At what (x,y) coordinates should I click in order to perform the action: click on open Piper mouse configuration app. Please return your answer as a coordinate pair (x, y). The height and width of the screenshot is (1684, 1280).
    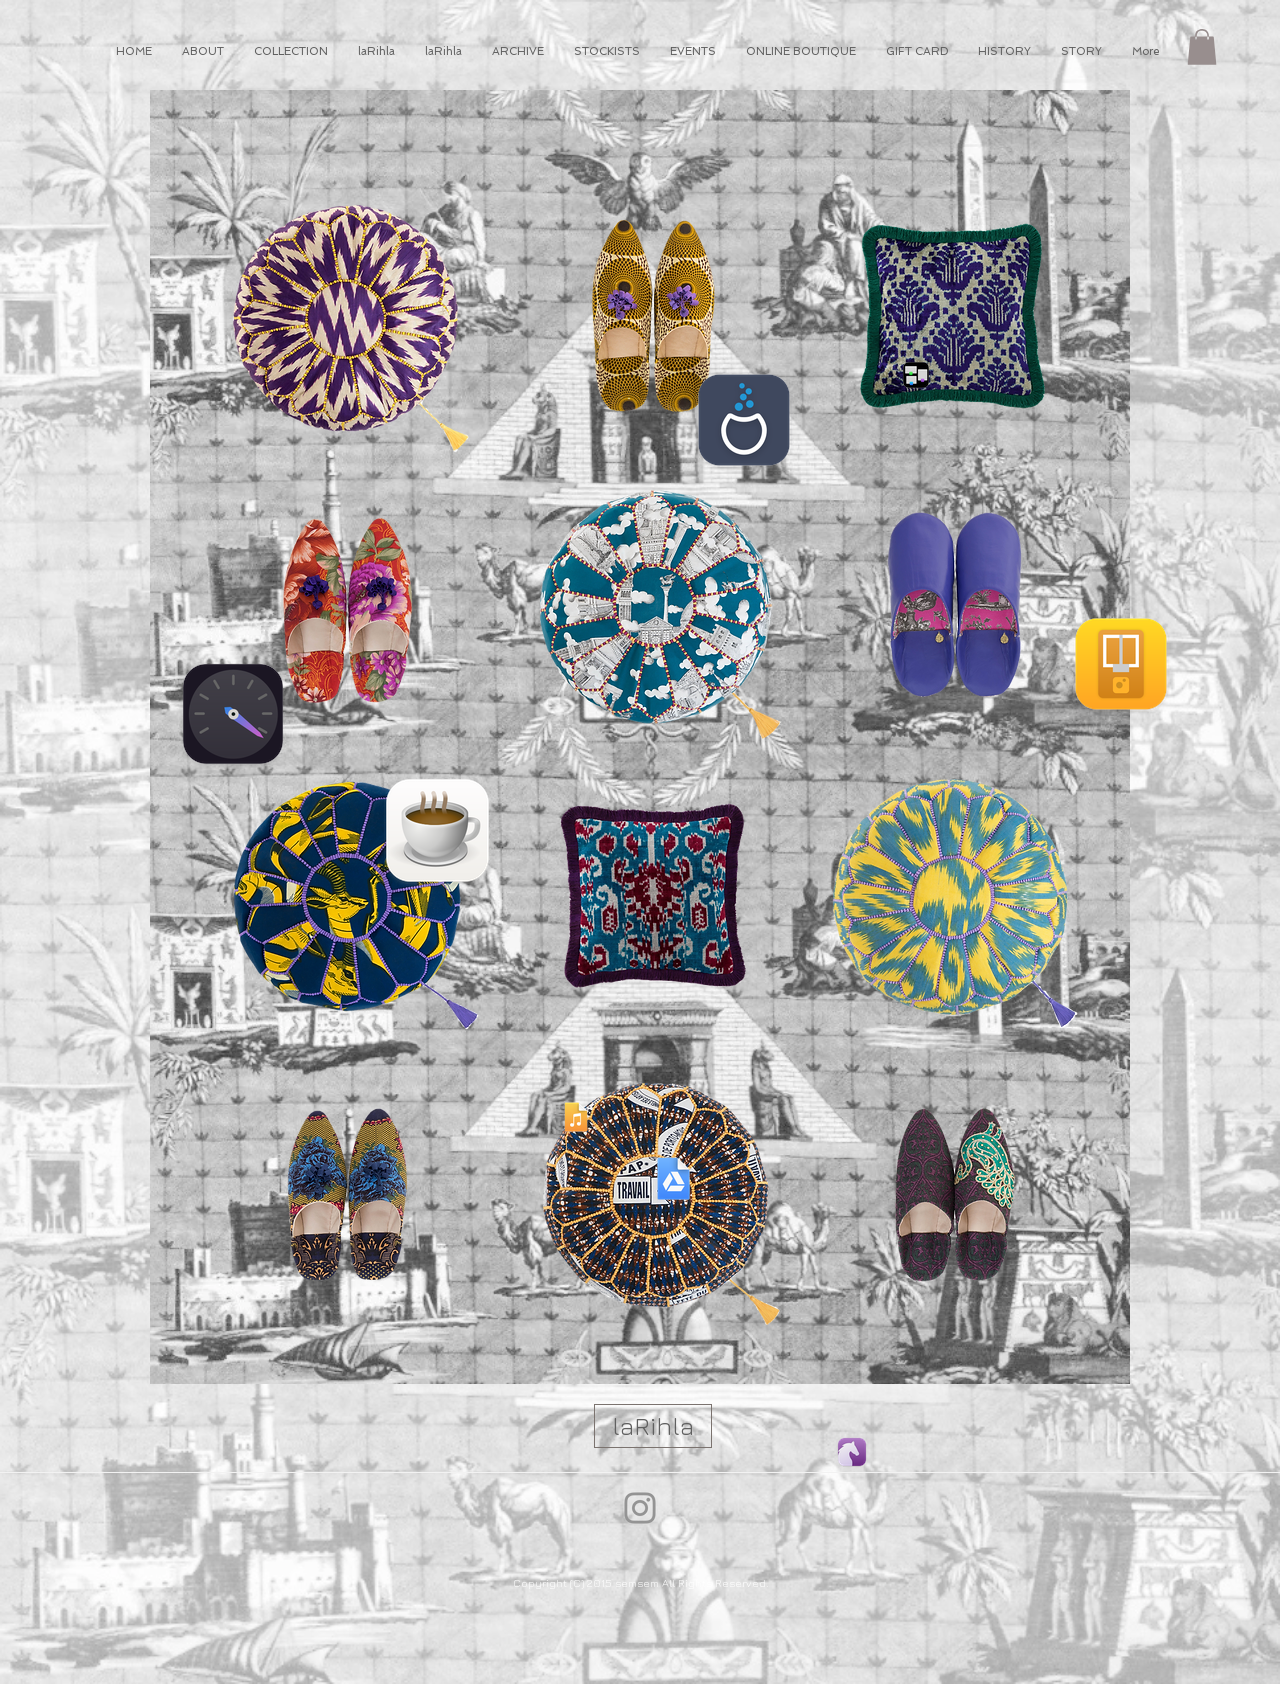
    Looking at the image, I should click on (1121, 664).